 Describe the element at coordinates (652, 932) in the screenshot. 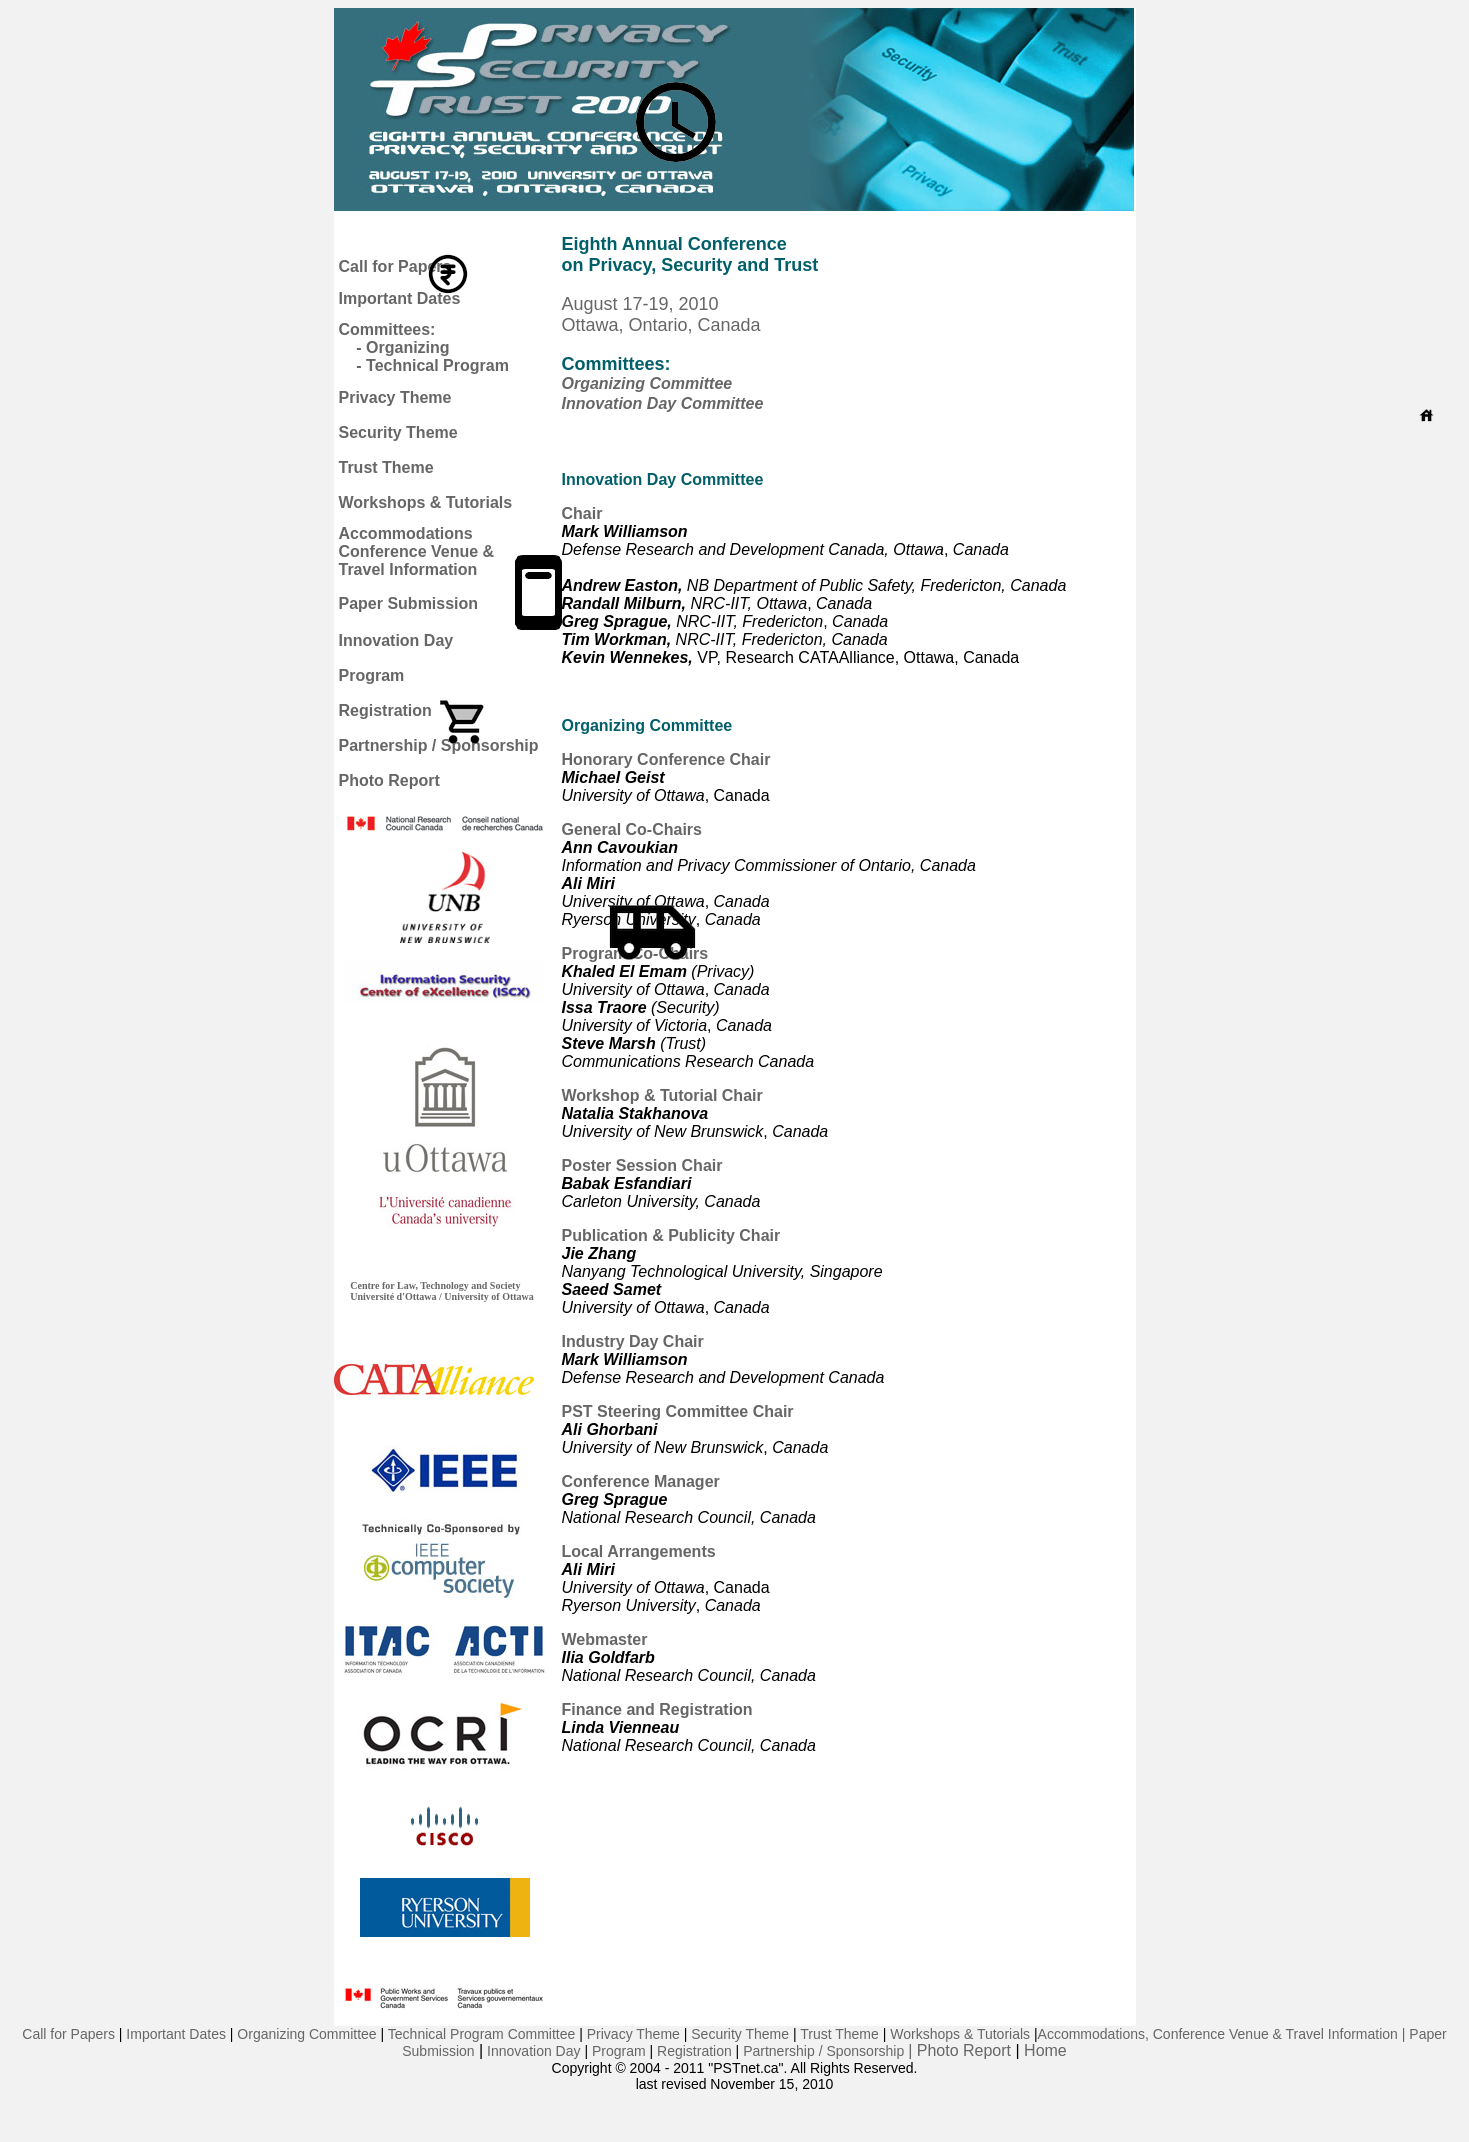

I see `access airport shuttle services` at that location.